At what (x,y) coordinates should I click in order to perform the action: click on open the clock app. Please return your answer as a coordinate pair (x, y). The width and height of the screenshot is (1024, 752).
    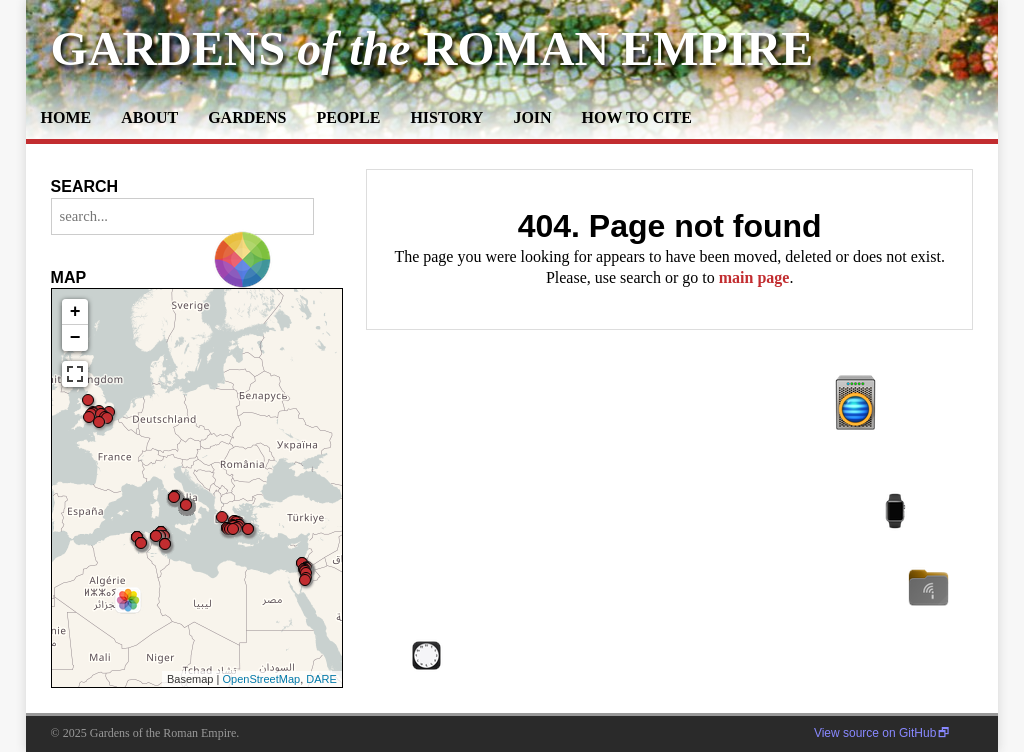
    Looking at the image, I should click on (426, 655).